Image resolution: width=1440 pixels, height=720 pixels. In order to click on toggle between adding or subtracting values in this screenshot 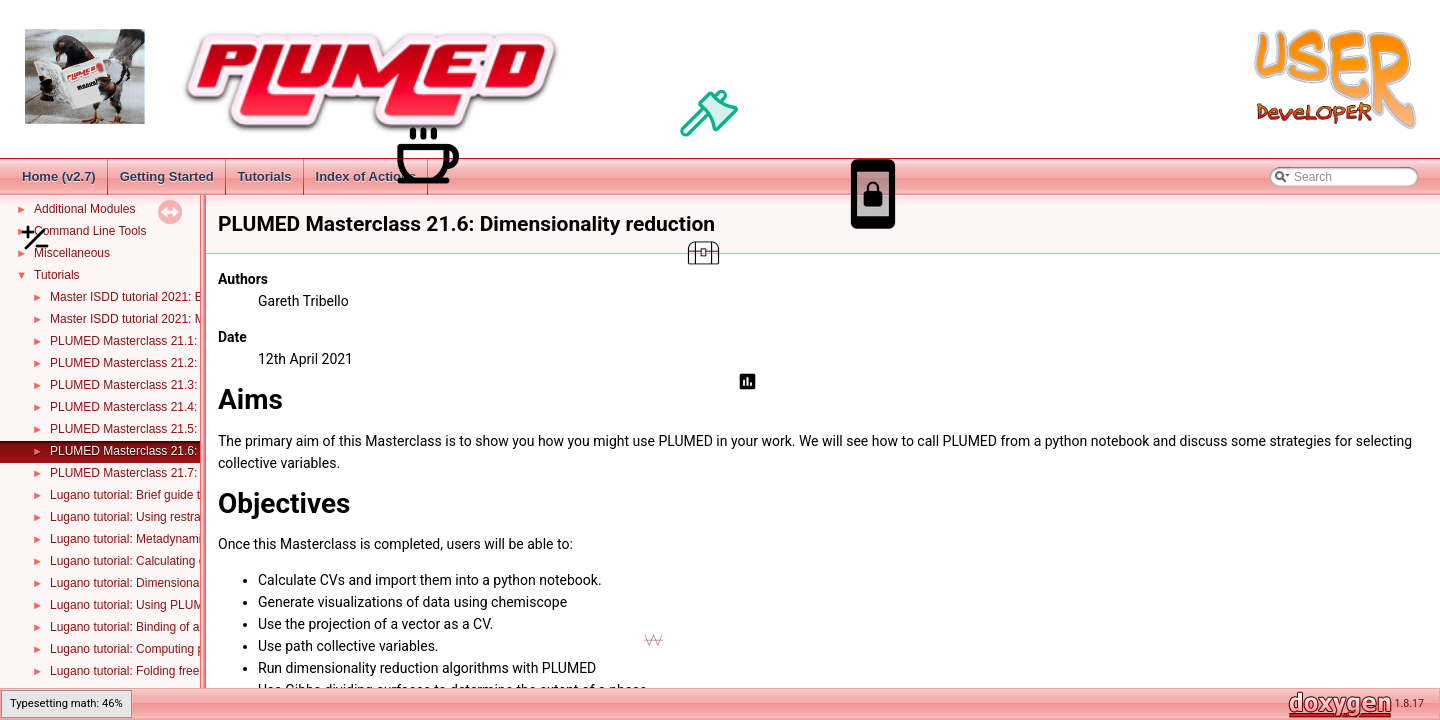, I will do `click(35, 239)`.